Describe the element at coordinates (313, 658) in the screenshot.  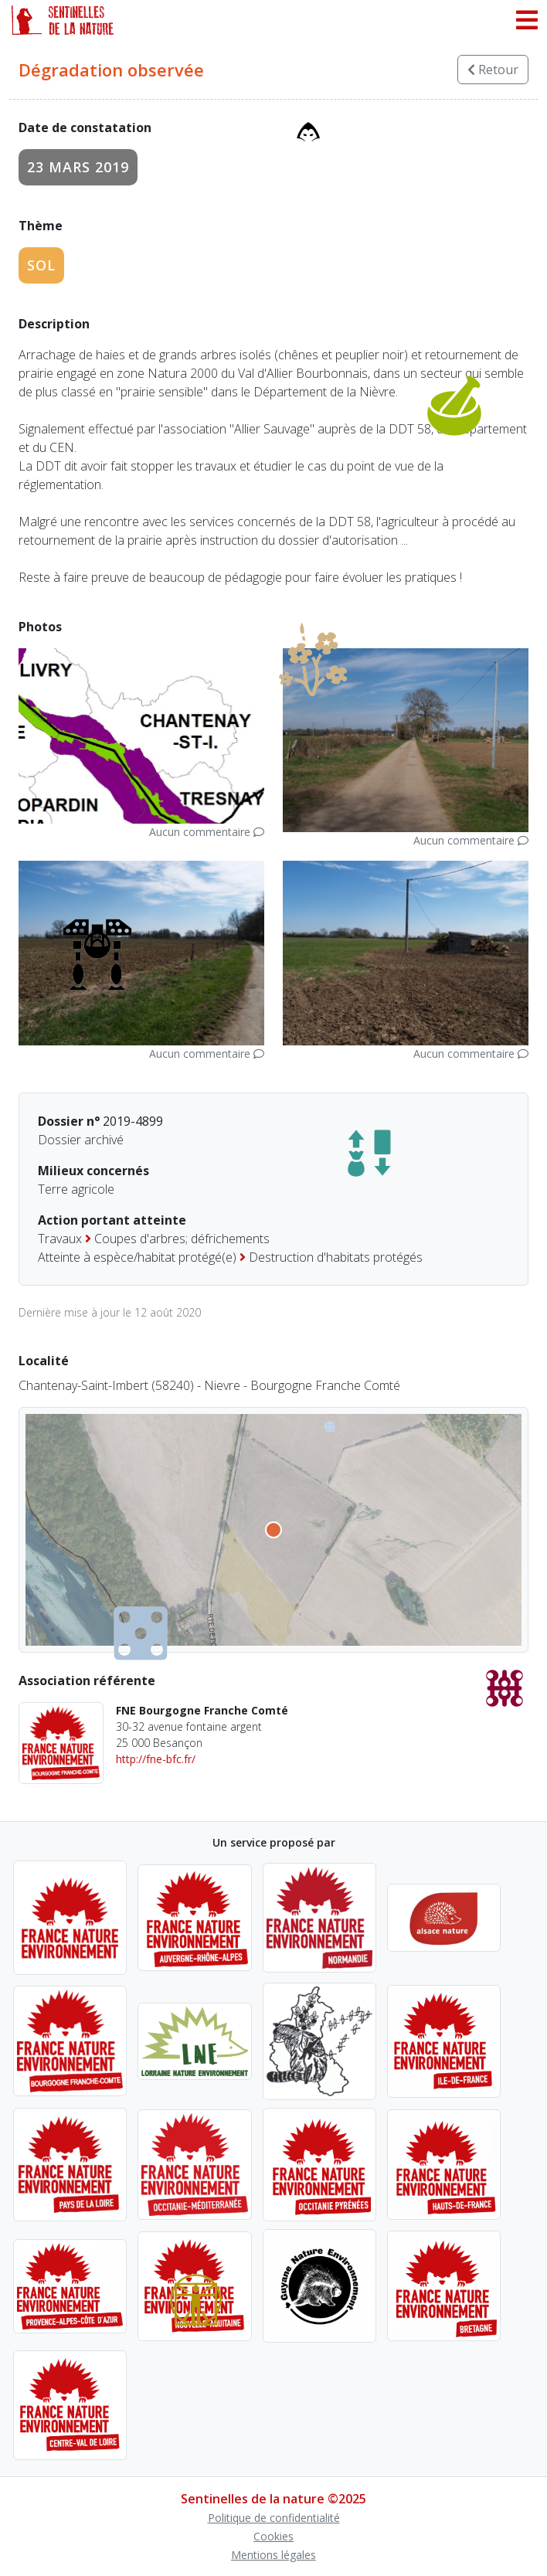
I see `flax plant icon for crafting or farming games` at that location.